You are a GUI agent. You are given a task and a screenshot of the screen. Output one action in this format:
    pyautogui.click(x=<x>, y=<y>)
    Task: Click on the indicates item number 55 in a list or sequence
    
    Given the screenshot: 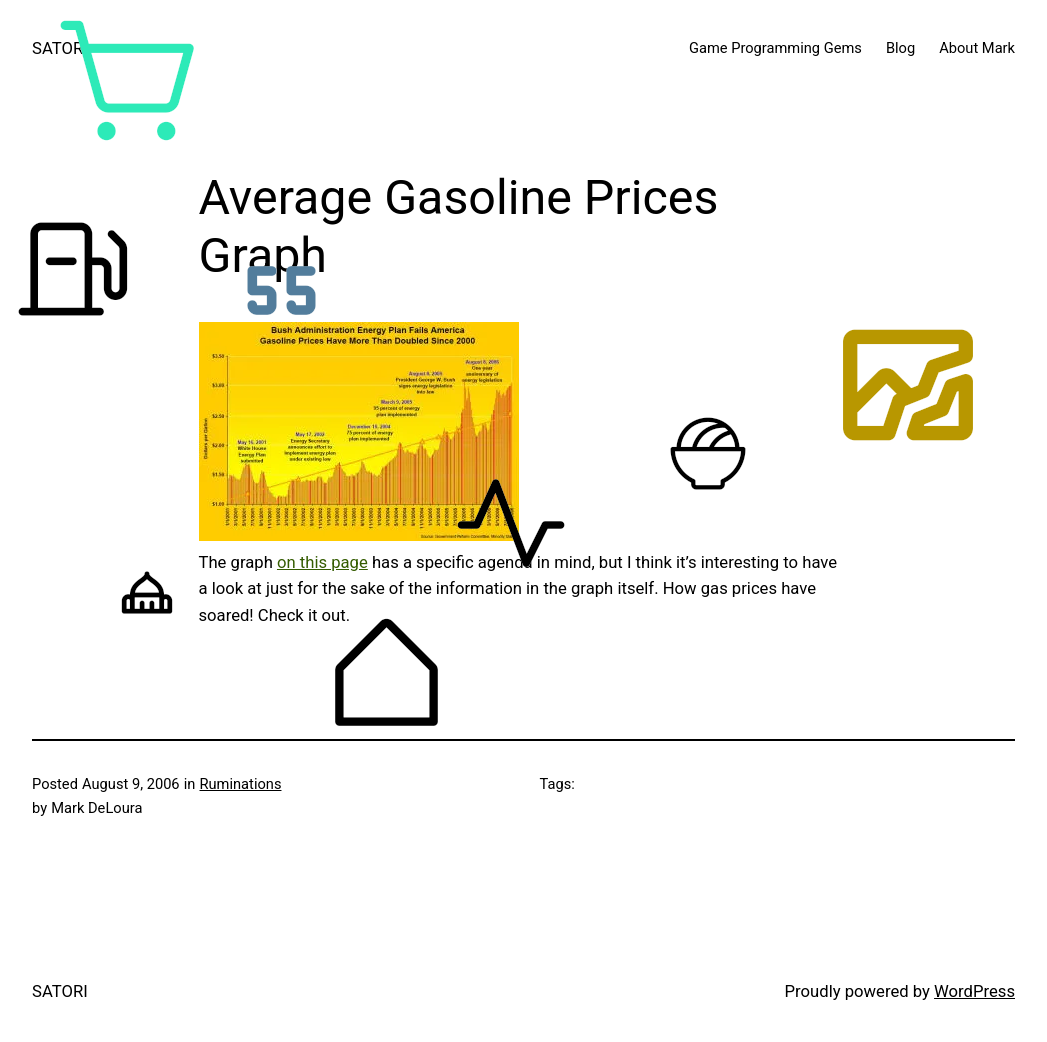 What is the action you would take?
    pyautogui.click(x=281, y=290)
    